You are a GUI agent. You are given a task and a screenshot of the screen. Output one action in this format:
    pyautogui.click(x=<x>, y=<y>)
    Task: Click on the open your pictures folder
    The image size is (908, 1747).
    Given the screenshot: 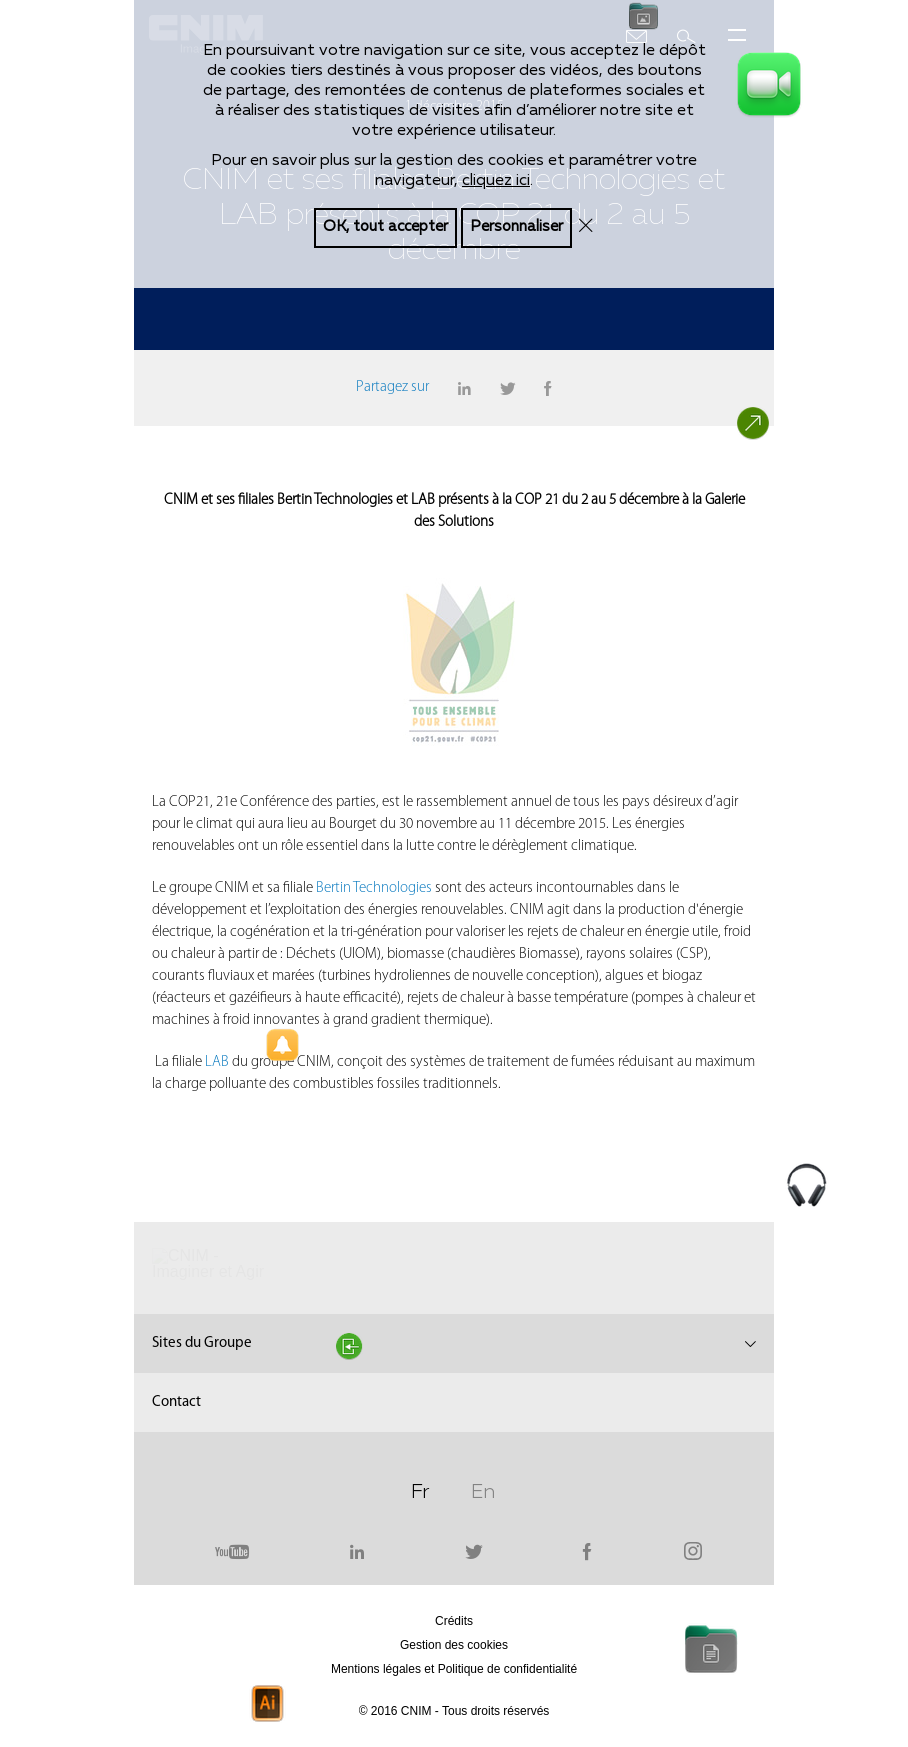 What is the action you would take?
    pyautogui.click(x=643, y=15)
    